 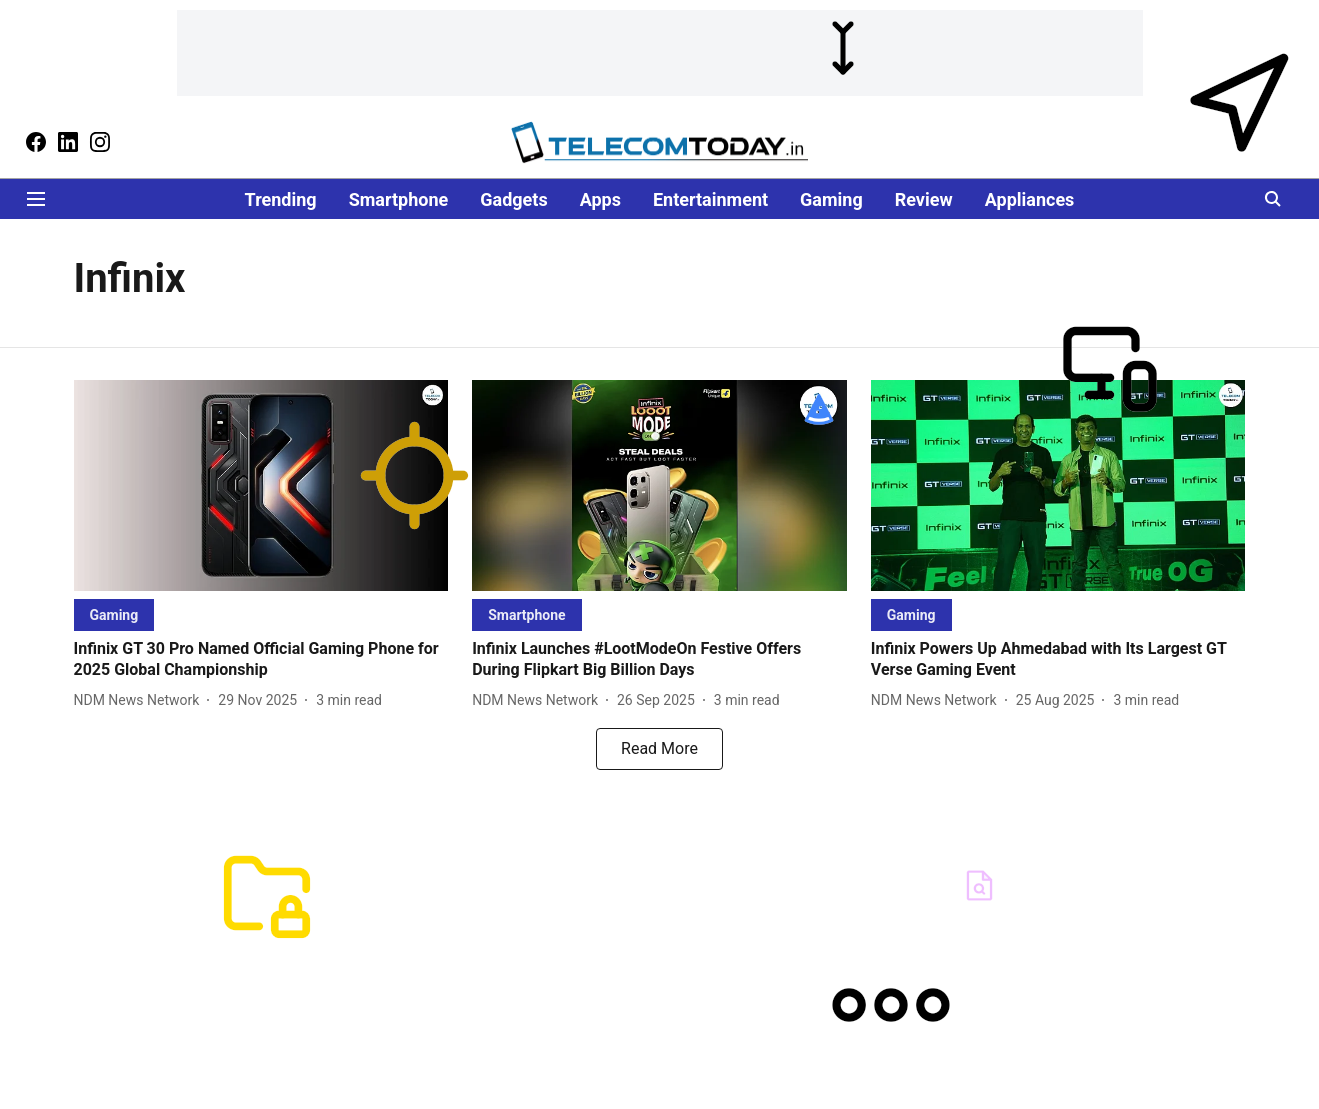 What do you see at coordinates (1237, 105) in the screenshot?
I see `navigate to current location` at bounding box center [1237, 105].